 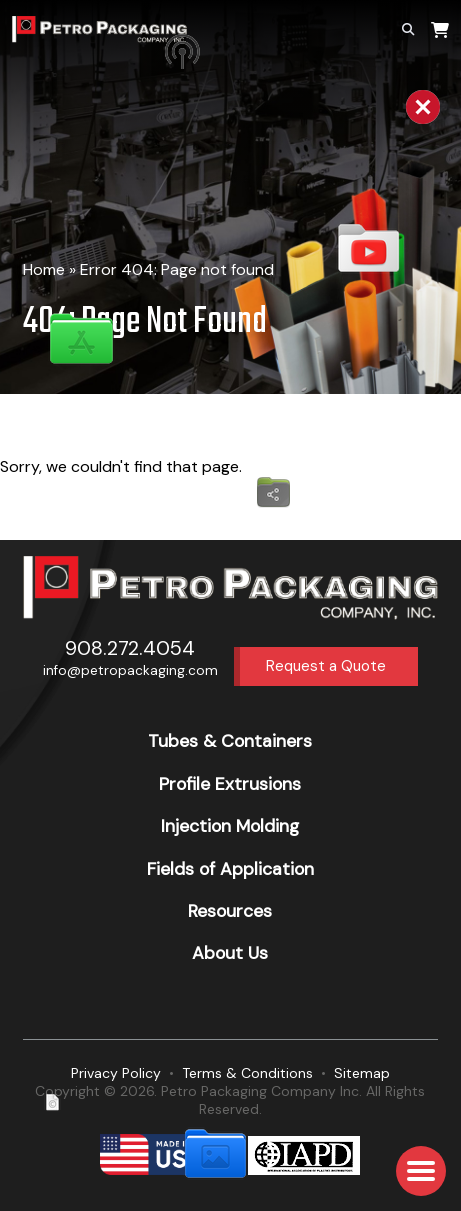 I want to click on indicates a file currently being copied, so click(x=52, y=1102).